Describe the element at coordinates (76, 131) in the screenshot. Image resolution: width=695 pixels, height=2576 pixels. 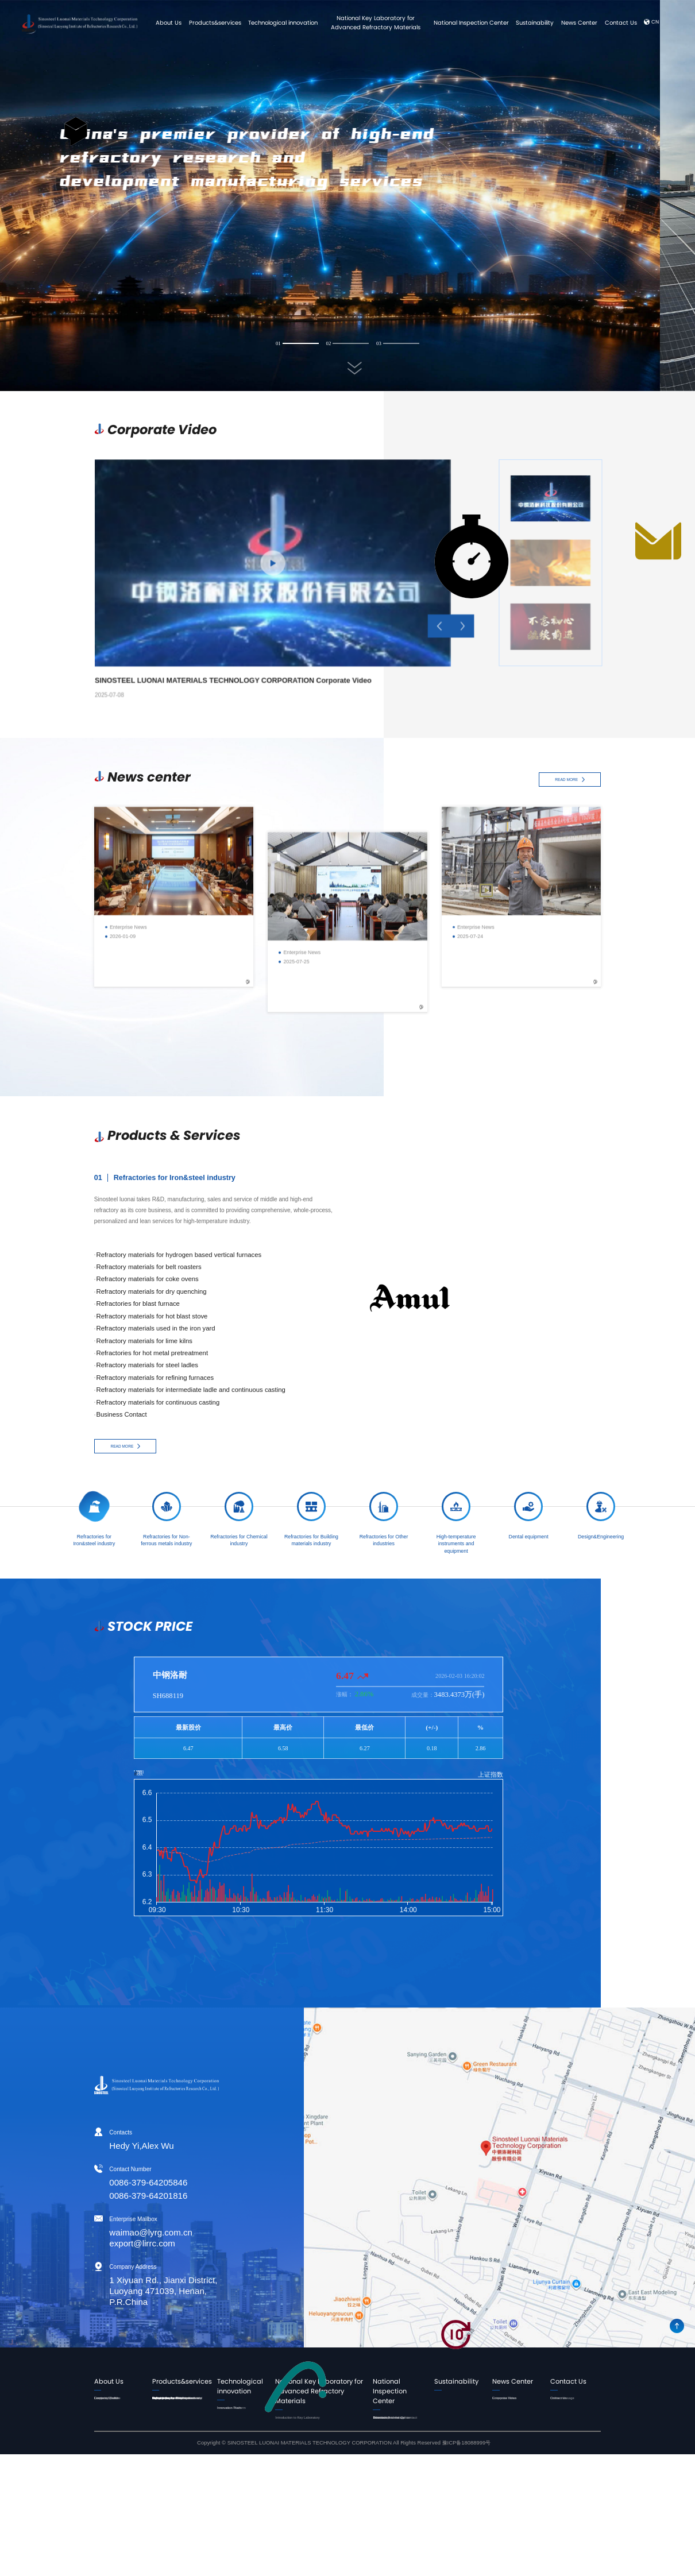
I see `access Google Dialogflow conversational AI platform` at that location.